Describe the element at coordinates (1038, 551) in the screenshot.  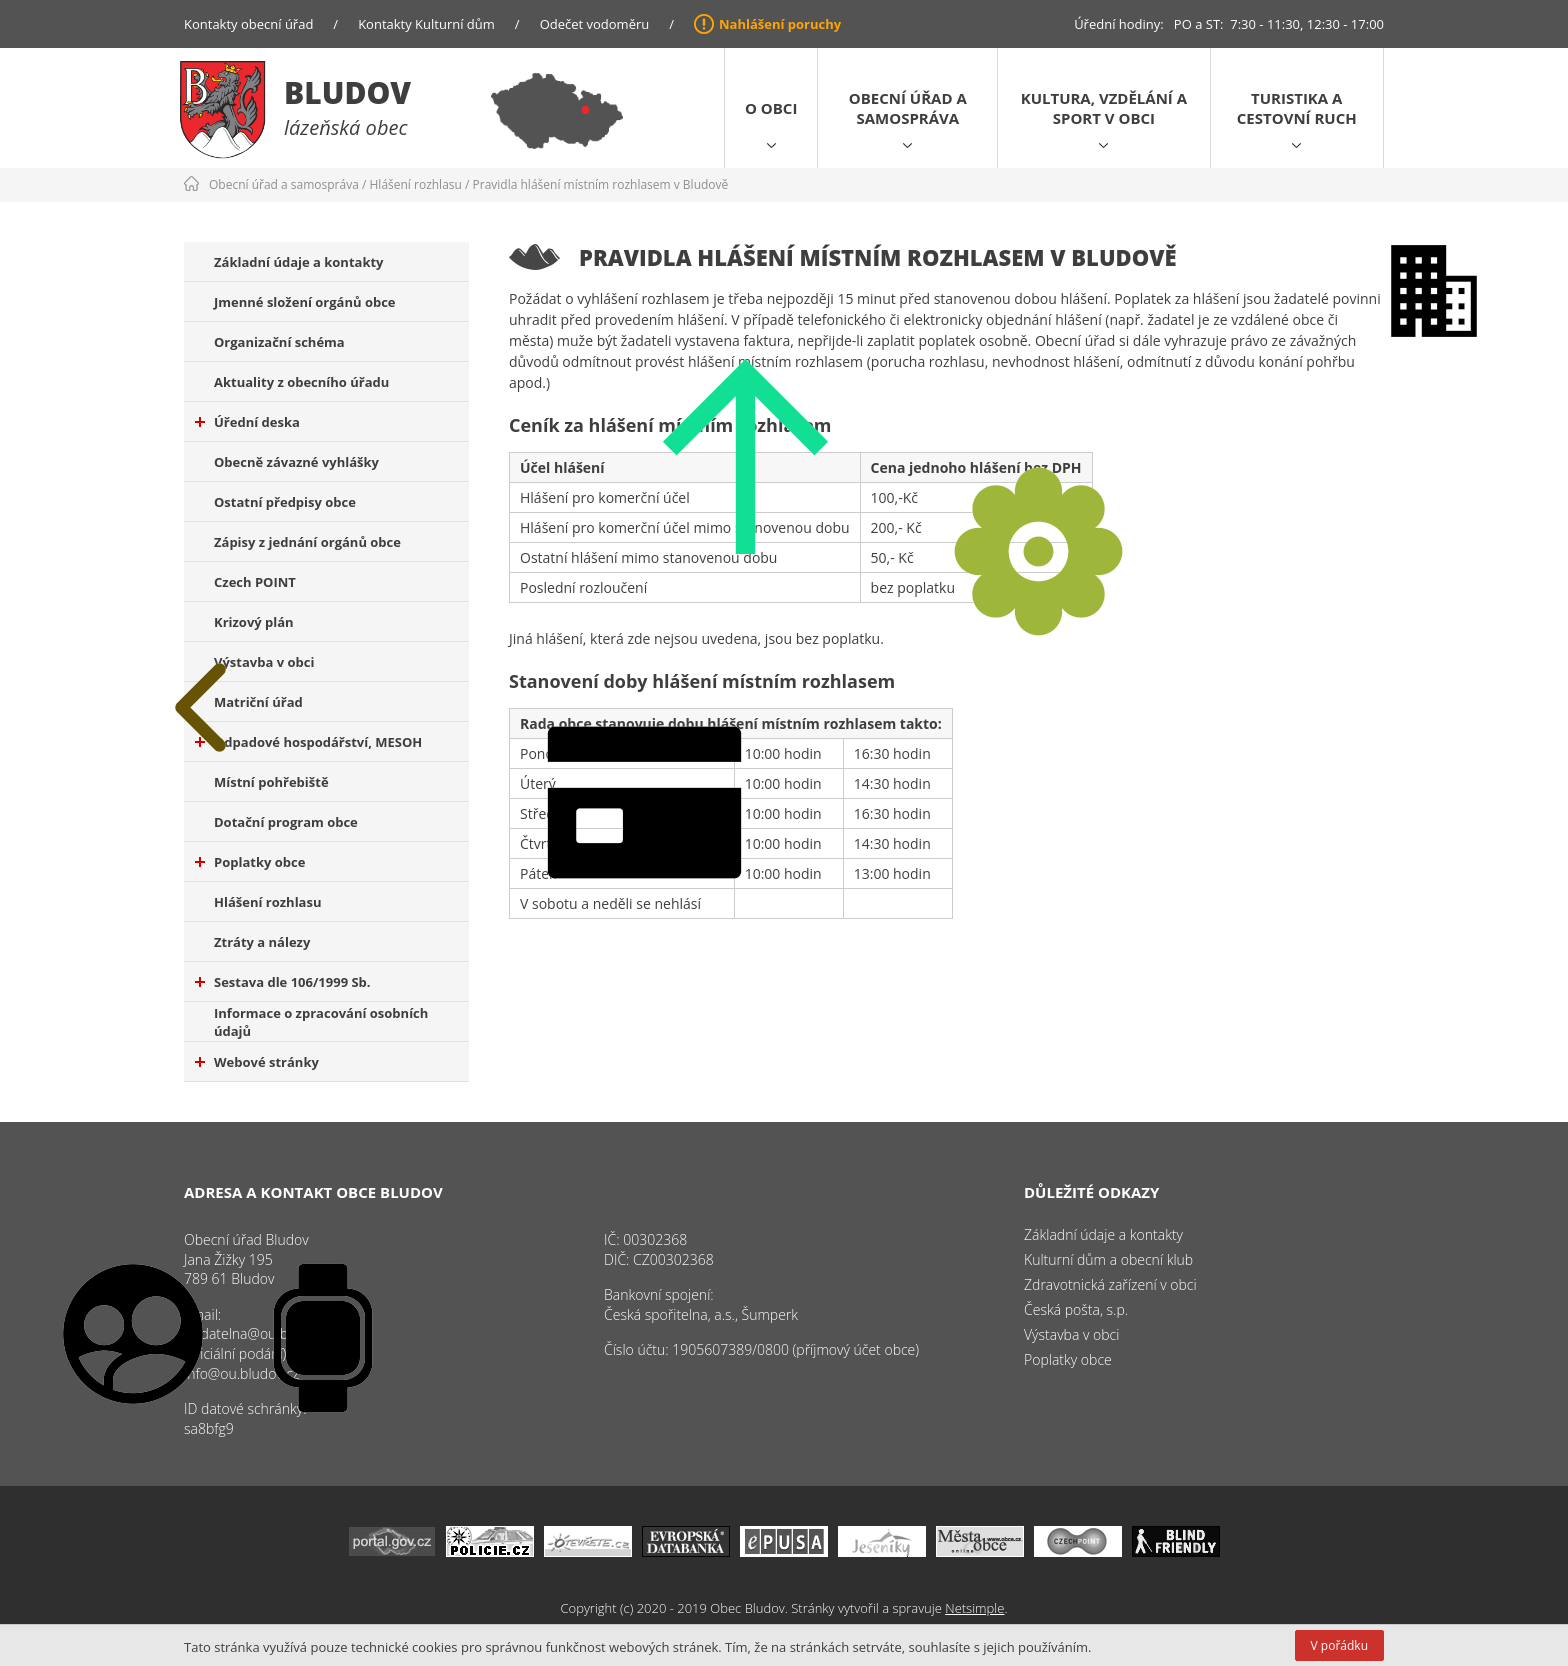
I see `access garden or plant care features` at that location.